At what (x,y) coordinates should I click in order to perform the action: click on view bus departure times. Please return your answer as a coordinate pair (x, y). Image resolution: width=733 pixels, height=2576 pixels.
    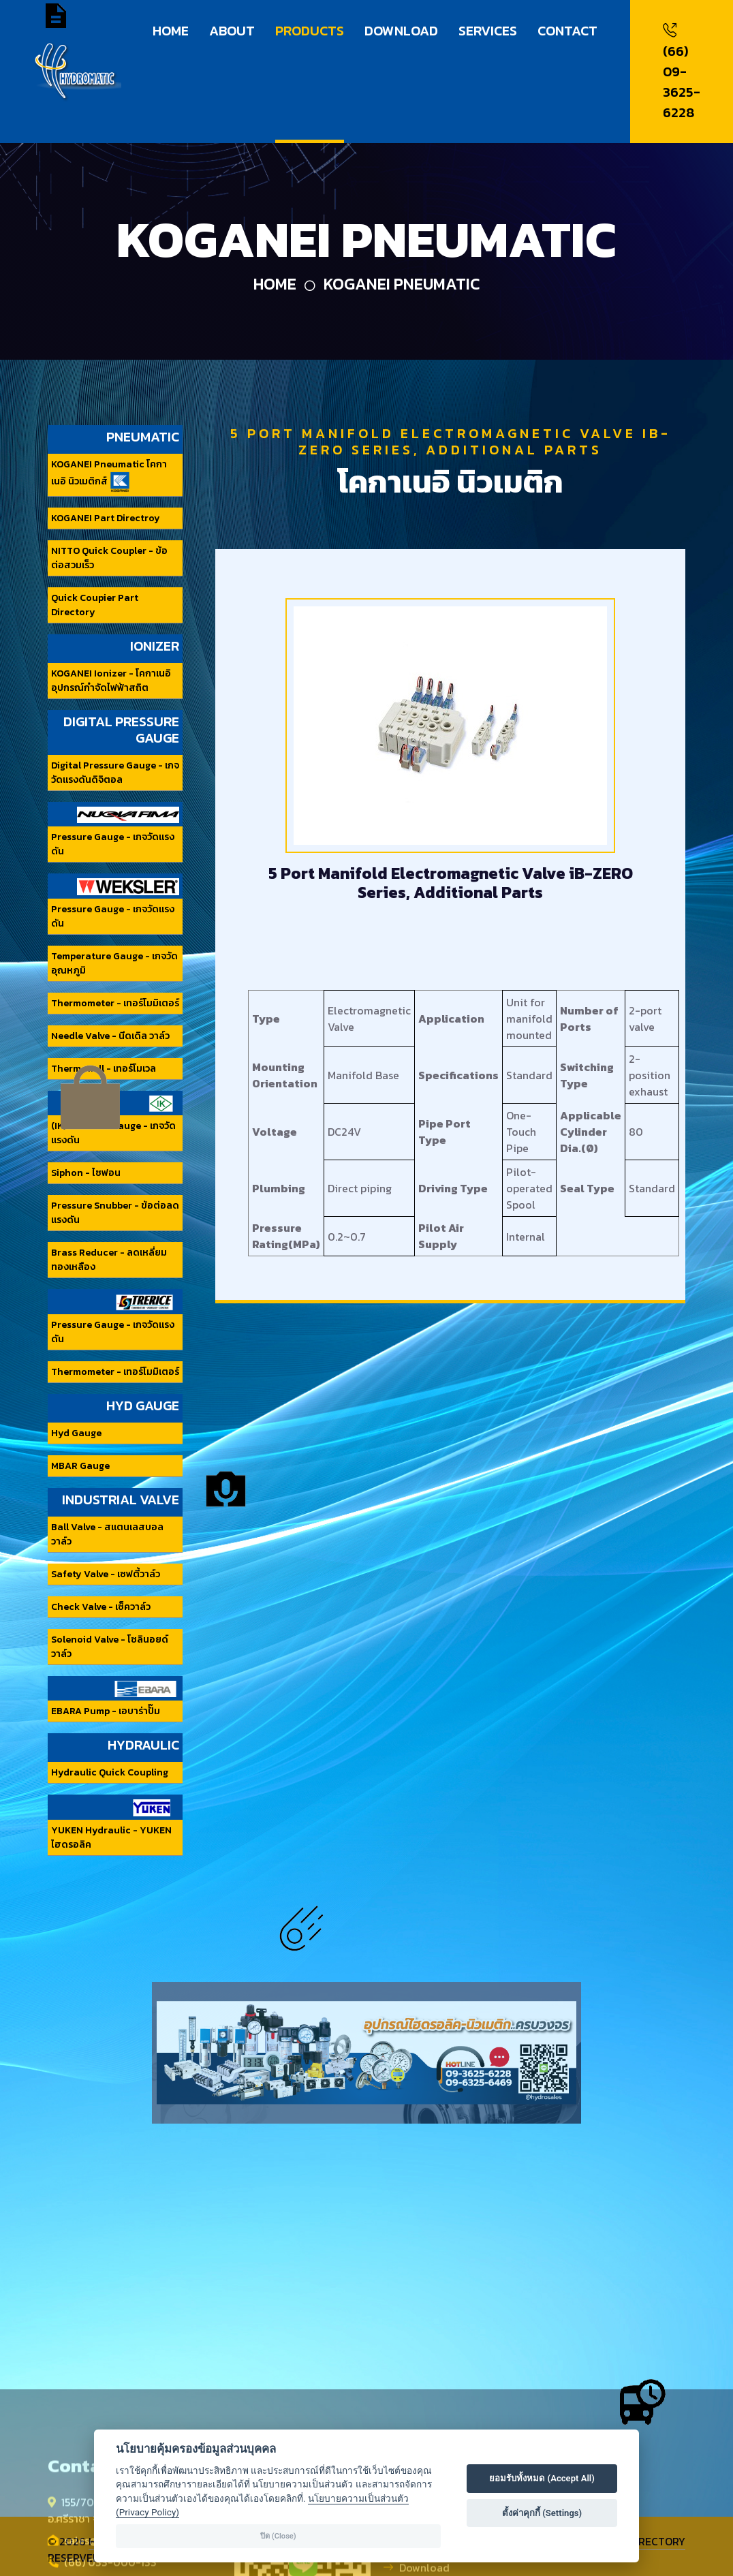
    Looking at the image, I should click on (642, 2402).